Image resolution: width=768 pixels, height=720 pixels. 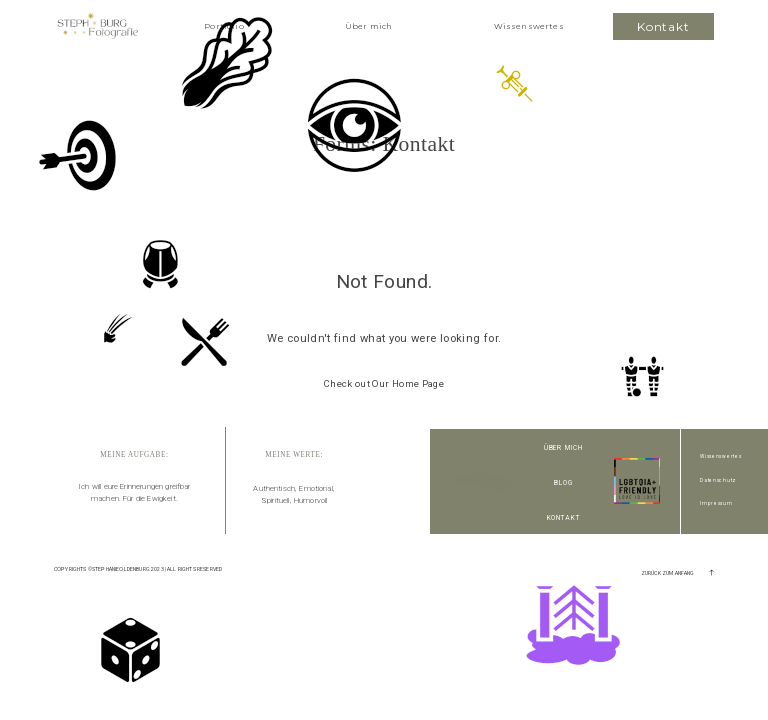 What do you see at coordinates (354, 125) in the screenshot?
I see `toggle password visibility off` at bounding box center [354, 125].